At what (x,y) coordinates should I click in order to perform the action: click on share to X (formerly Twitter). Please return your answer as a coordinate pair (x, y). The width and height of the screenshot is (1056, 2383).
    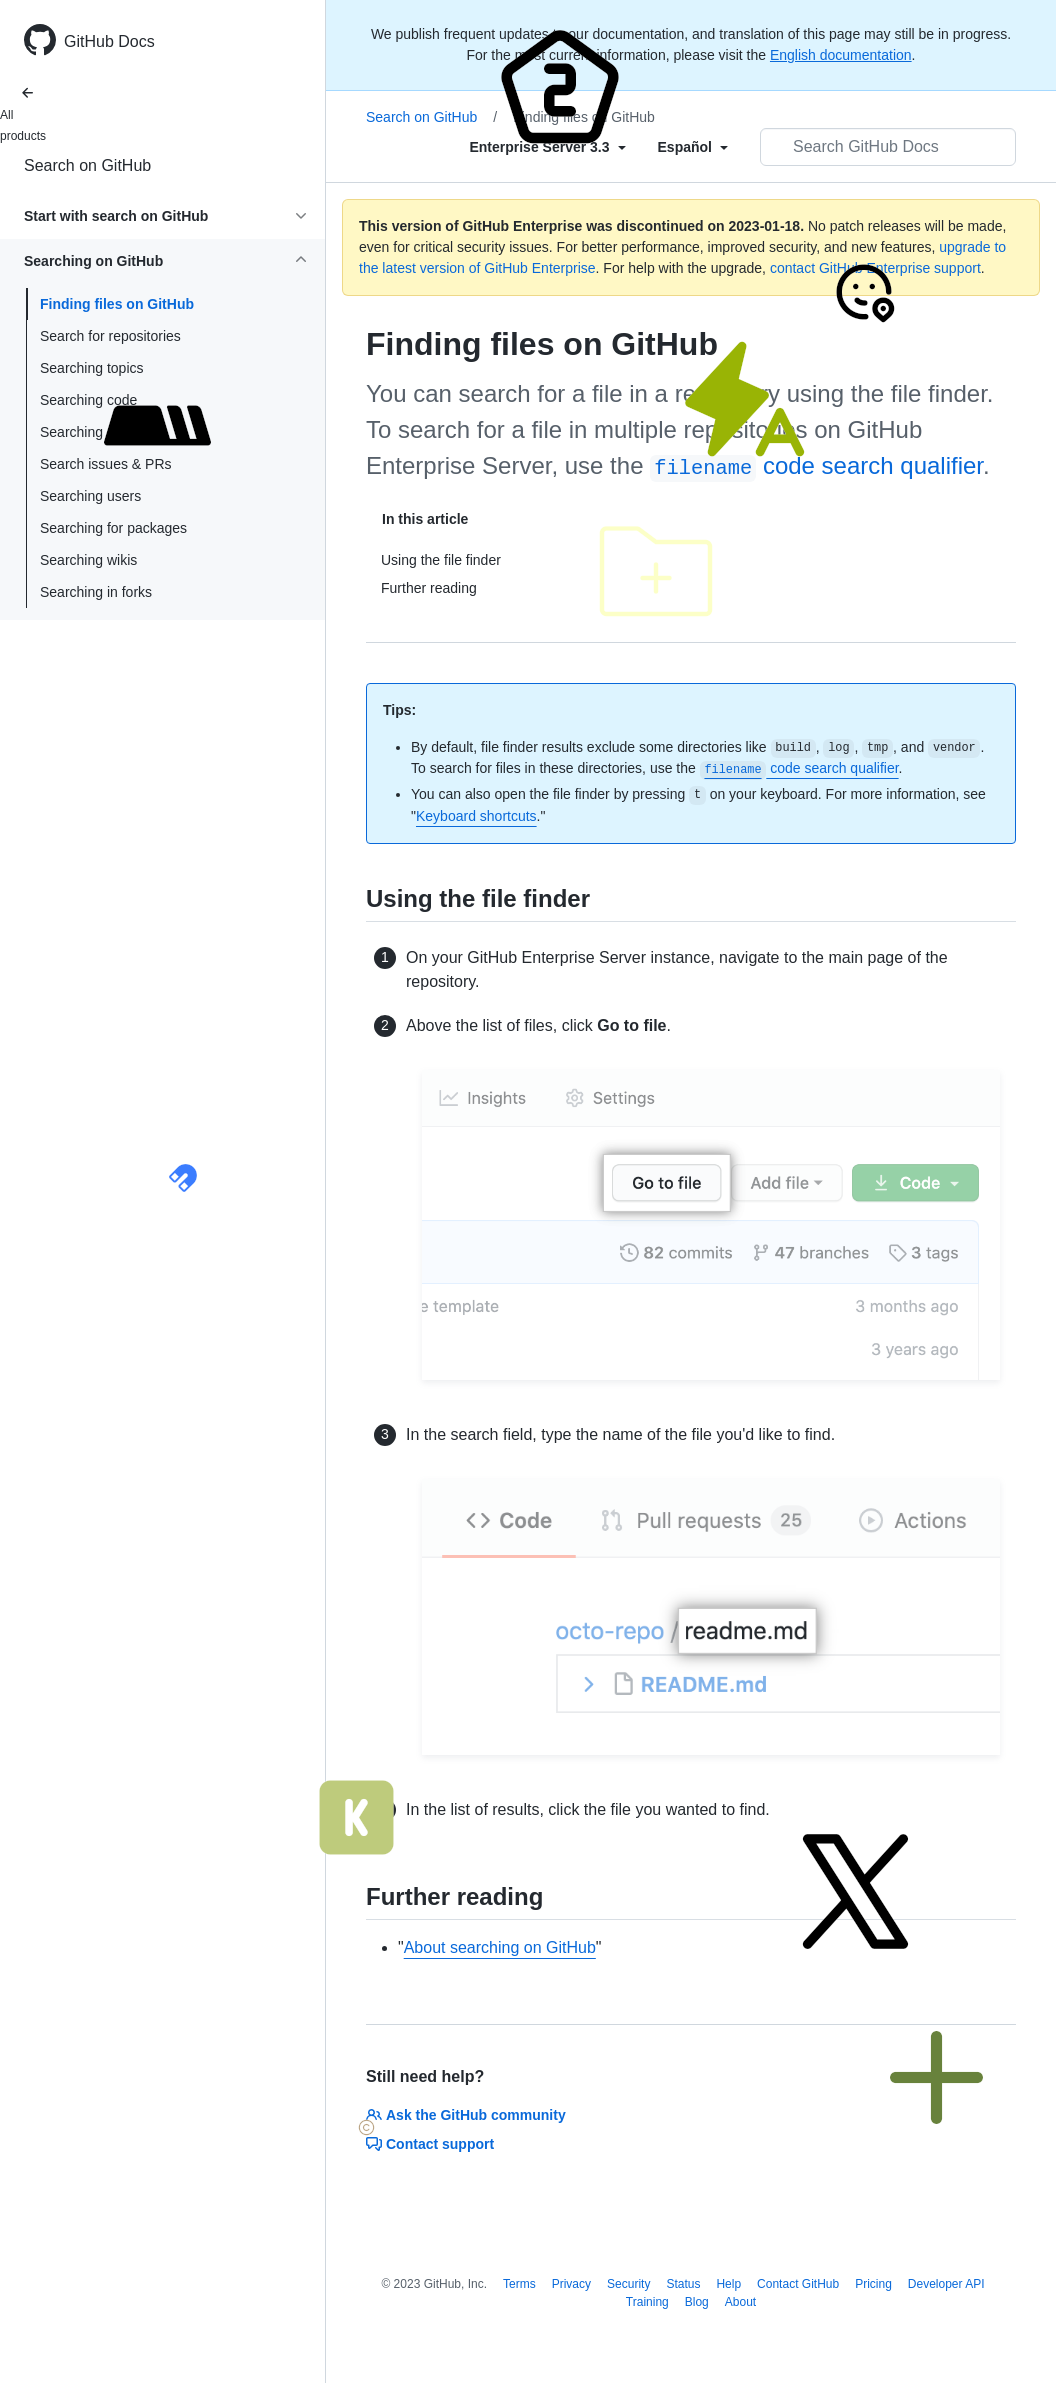
    Looking at the image, I should click on (855, 1891).